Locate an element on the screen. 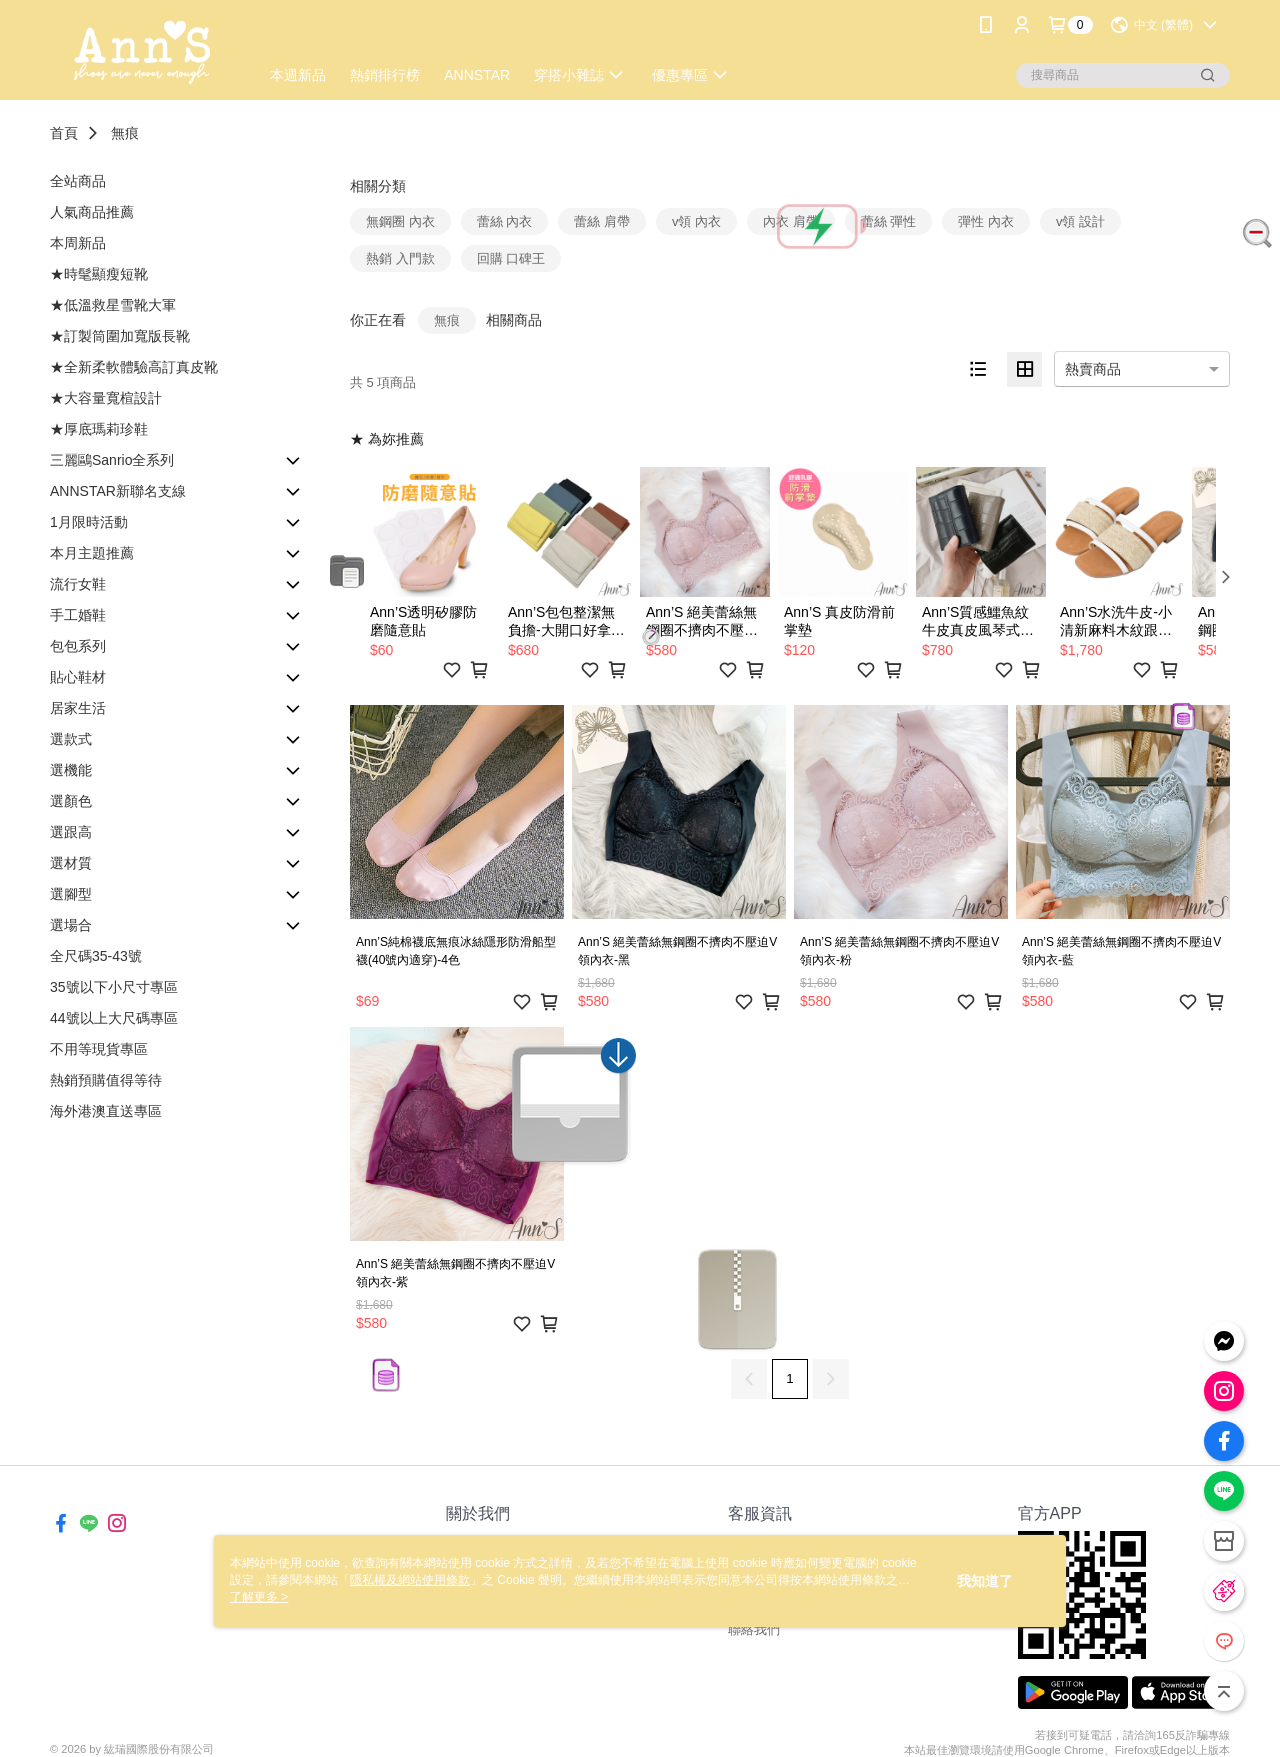 The height and width of the screenshot is (1757, 1280). open the archive manager application is located at coordinates (737, 1299).